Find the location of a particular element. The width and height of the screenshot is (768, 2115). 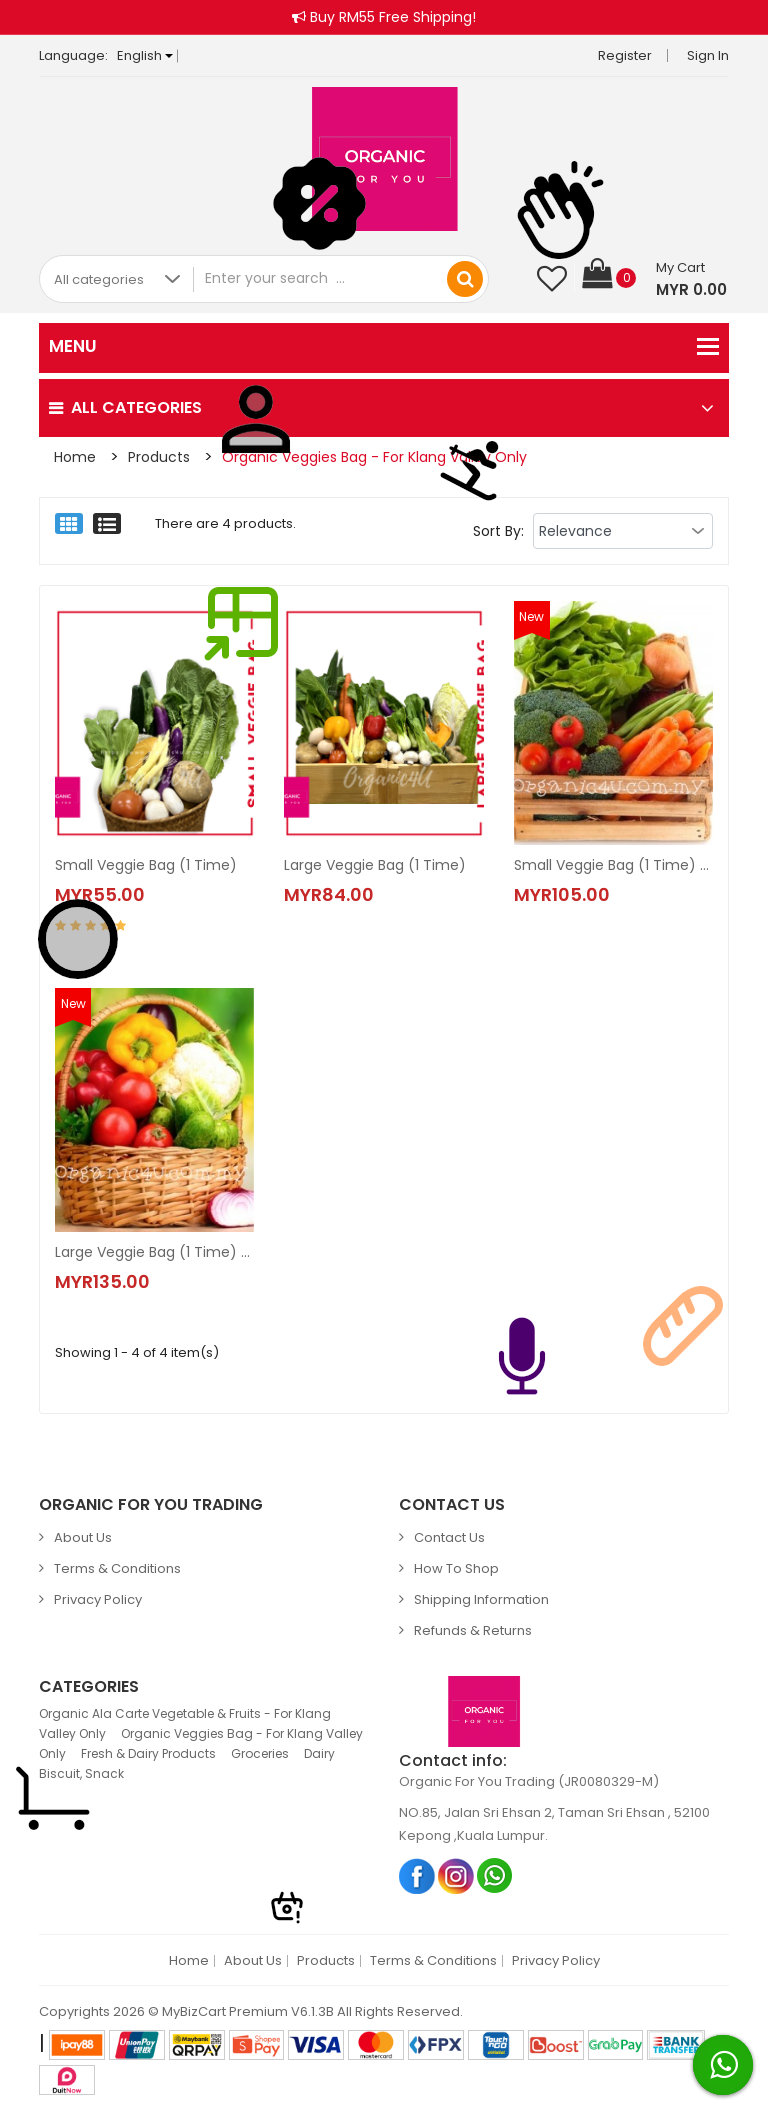

view available discounts or promotions is located at coordinates (319, 203).